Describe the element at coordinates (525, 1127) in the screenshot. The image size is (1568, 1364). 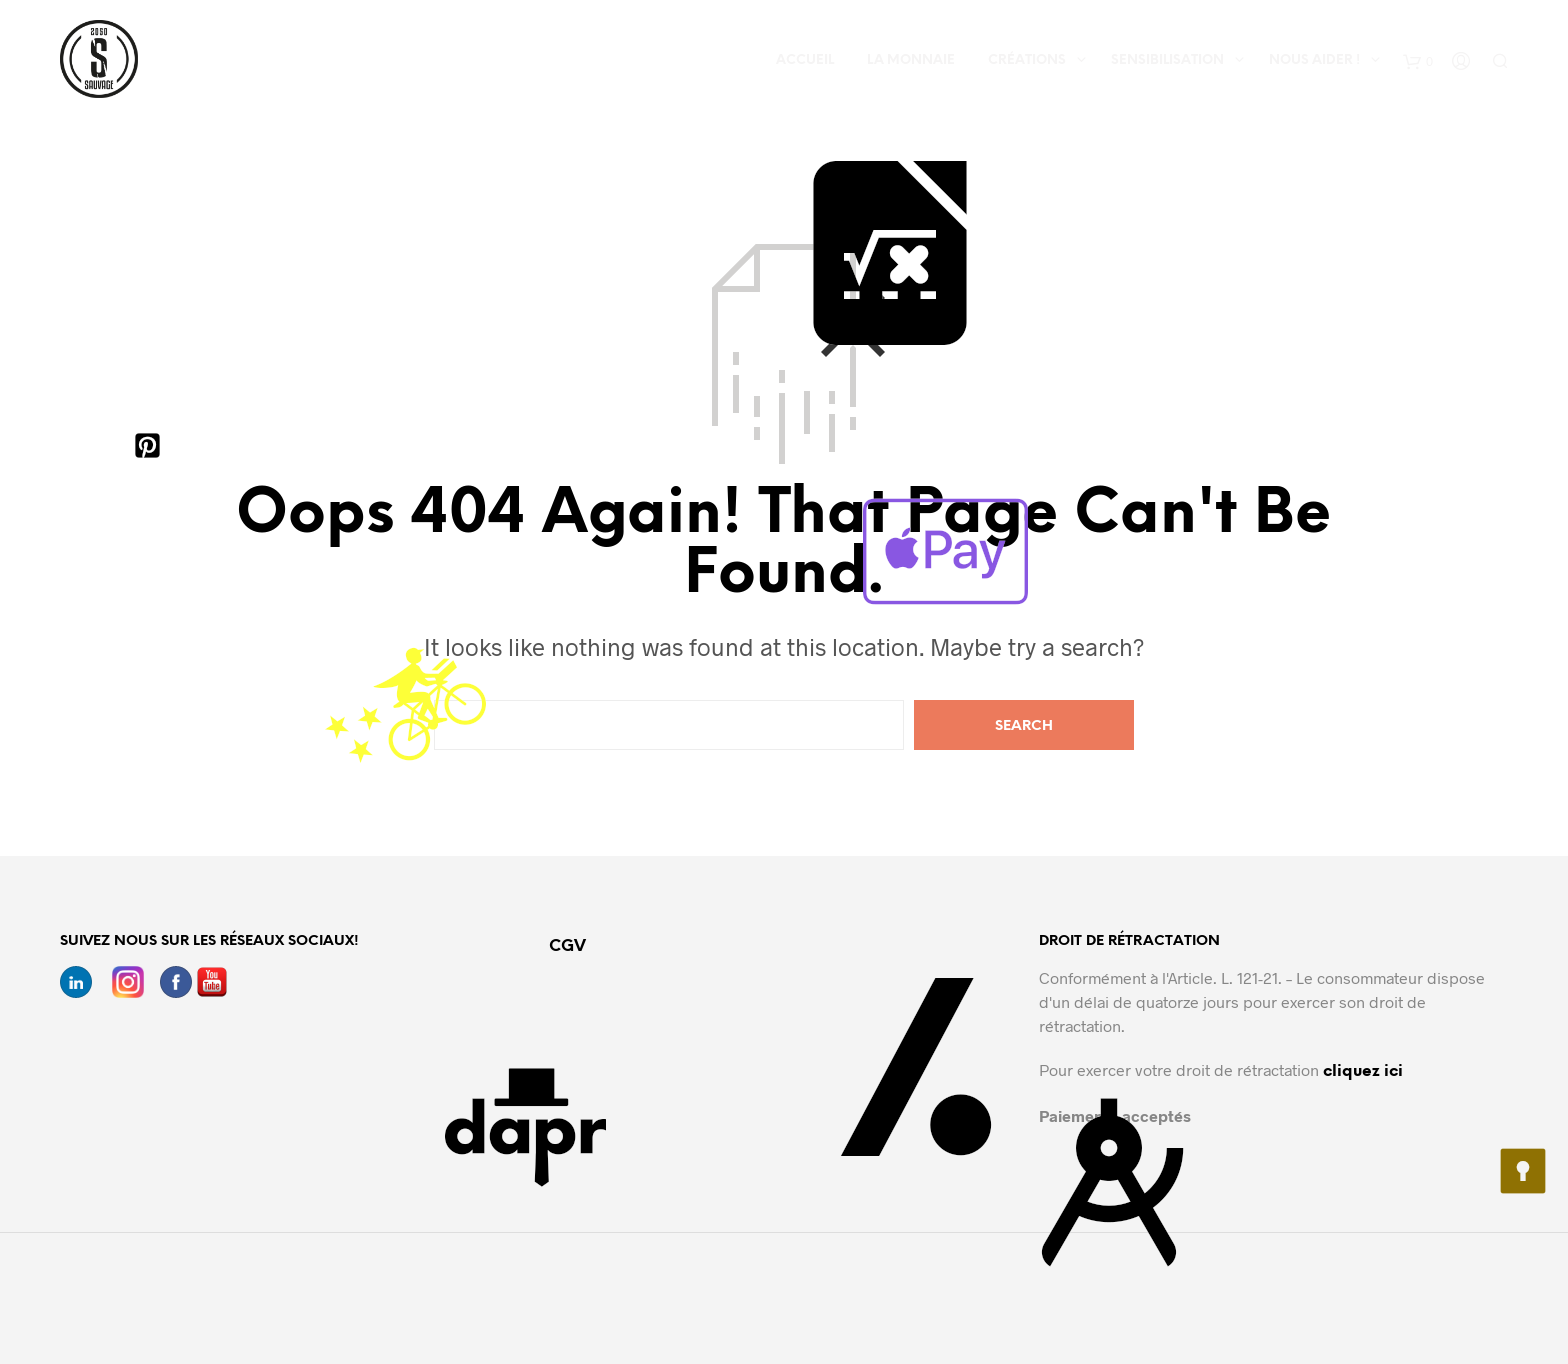
I see `dapr distributed application runtime logo` at that location.